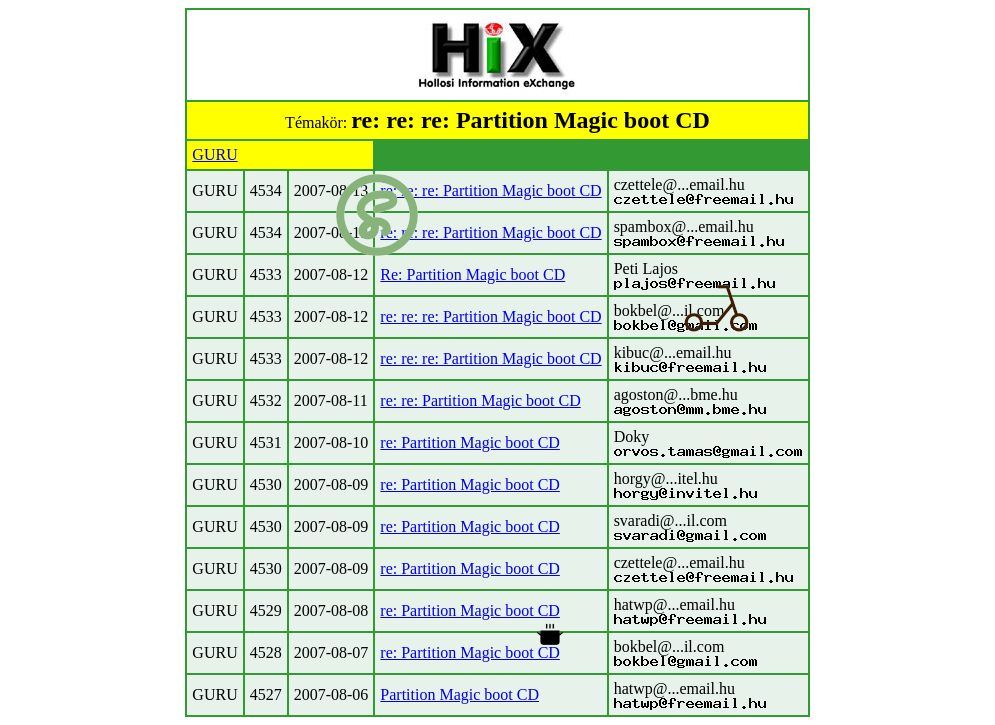  What do you see at coordinates (377, 215) in the screenshot?
I see `indicates sass stylesheet technology` at bounding box center [377, 215].